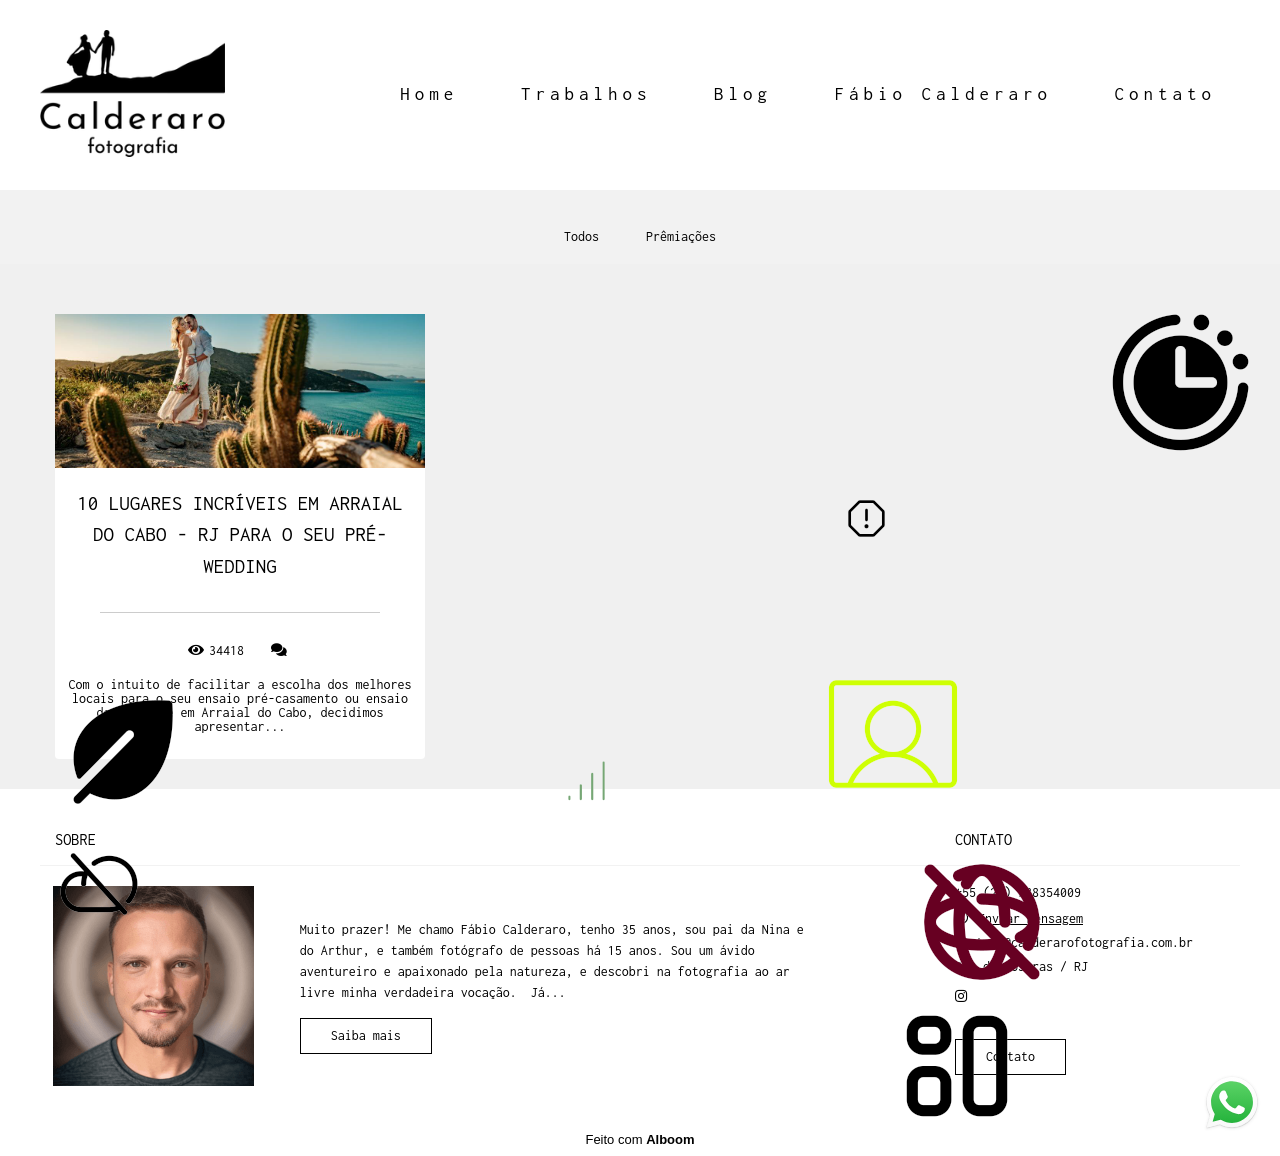 Image resolution: width=1280 pixels, height=1156 pixels. I want to click on indicates strong cellular network signal, so click(594, 778).